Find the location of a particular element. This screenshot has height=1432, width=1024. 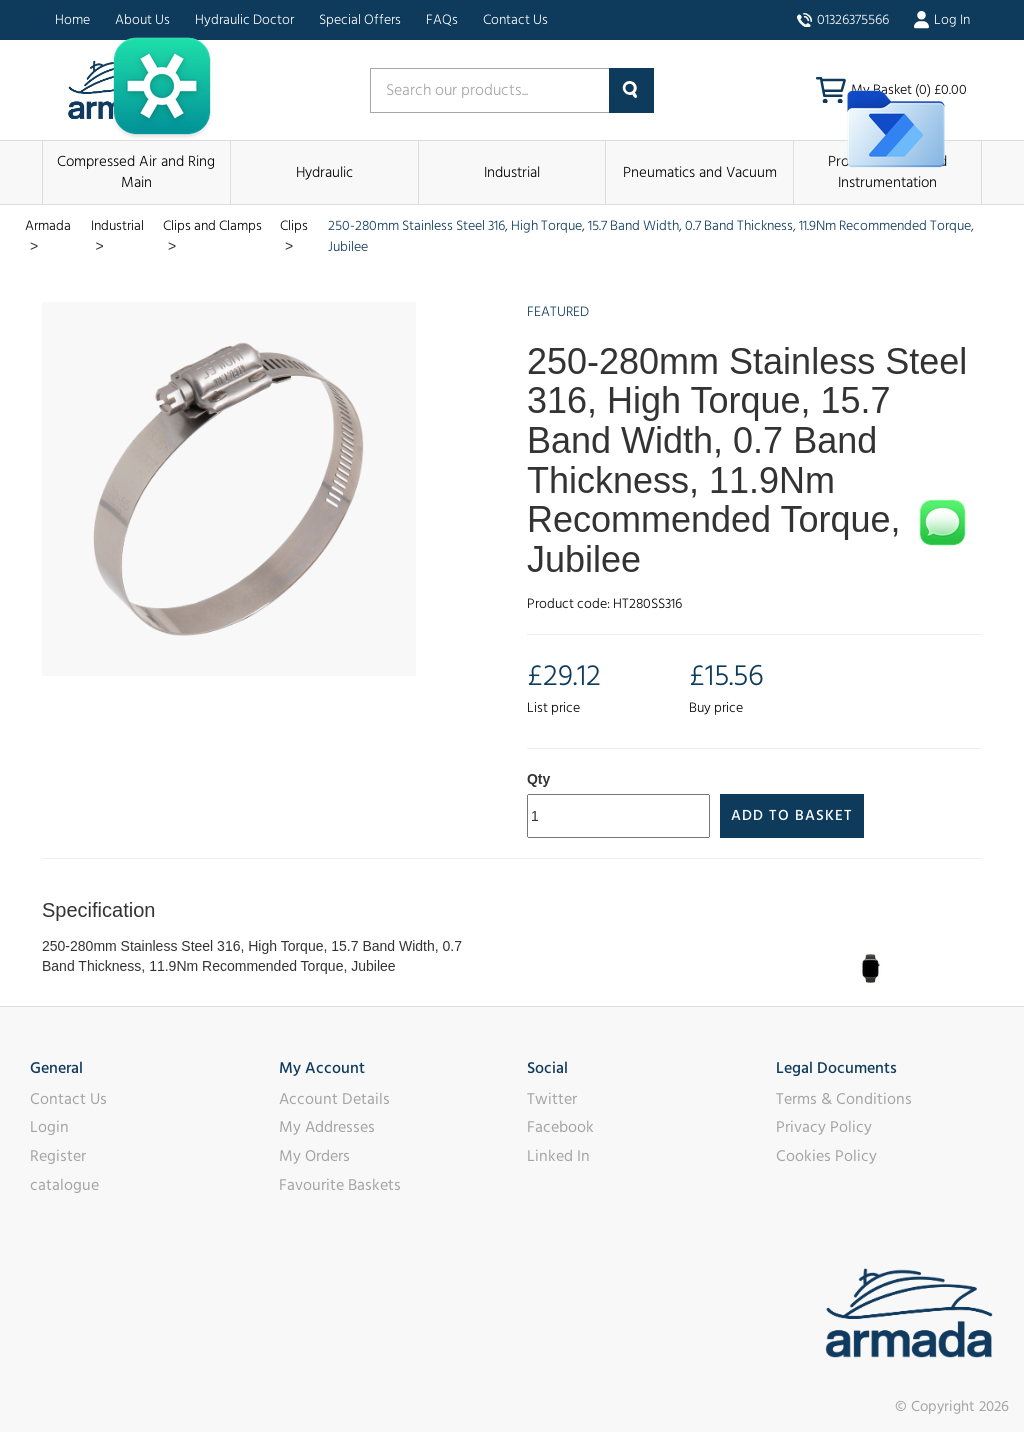

open Microsoft Power Automate project files is located at coordinates (895, 131).